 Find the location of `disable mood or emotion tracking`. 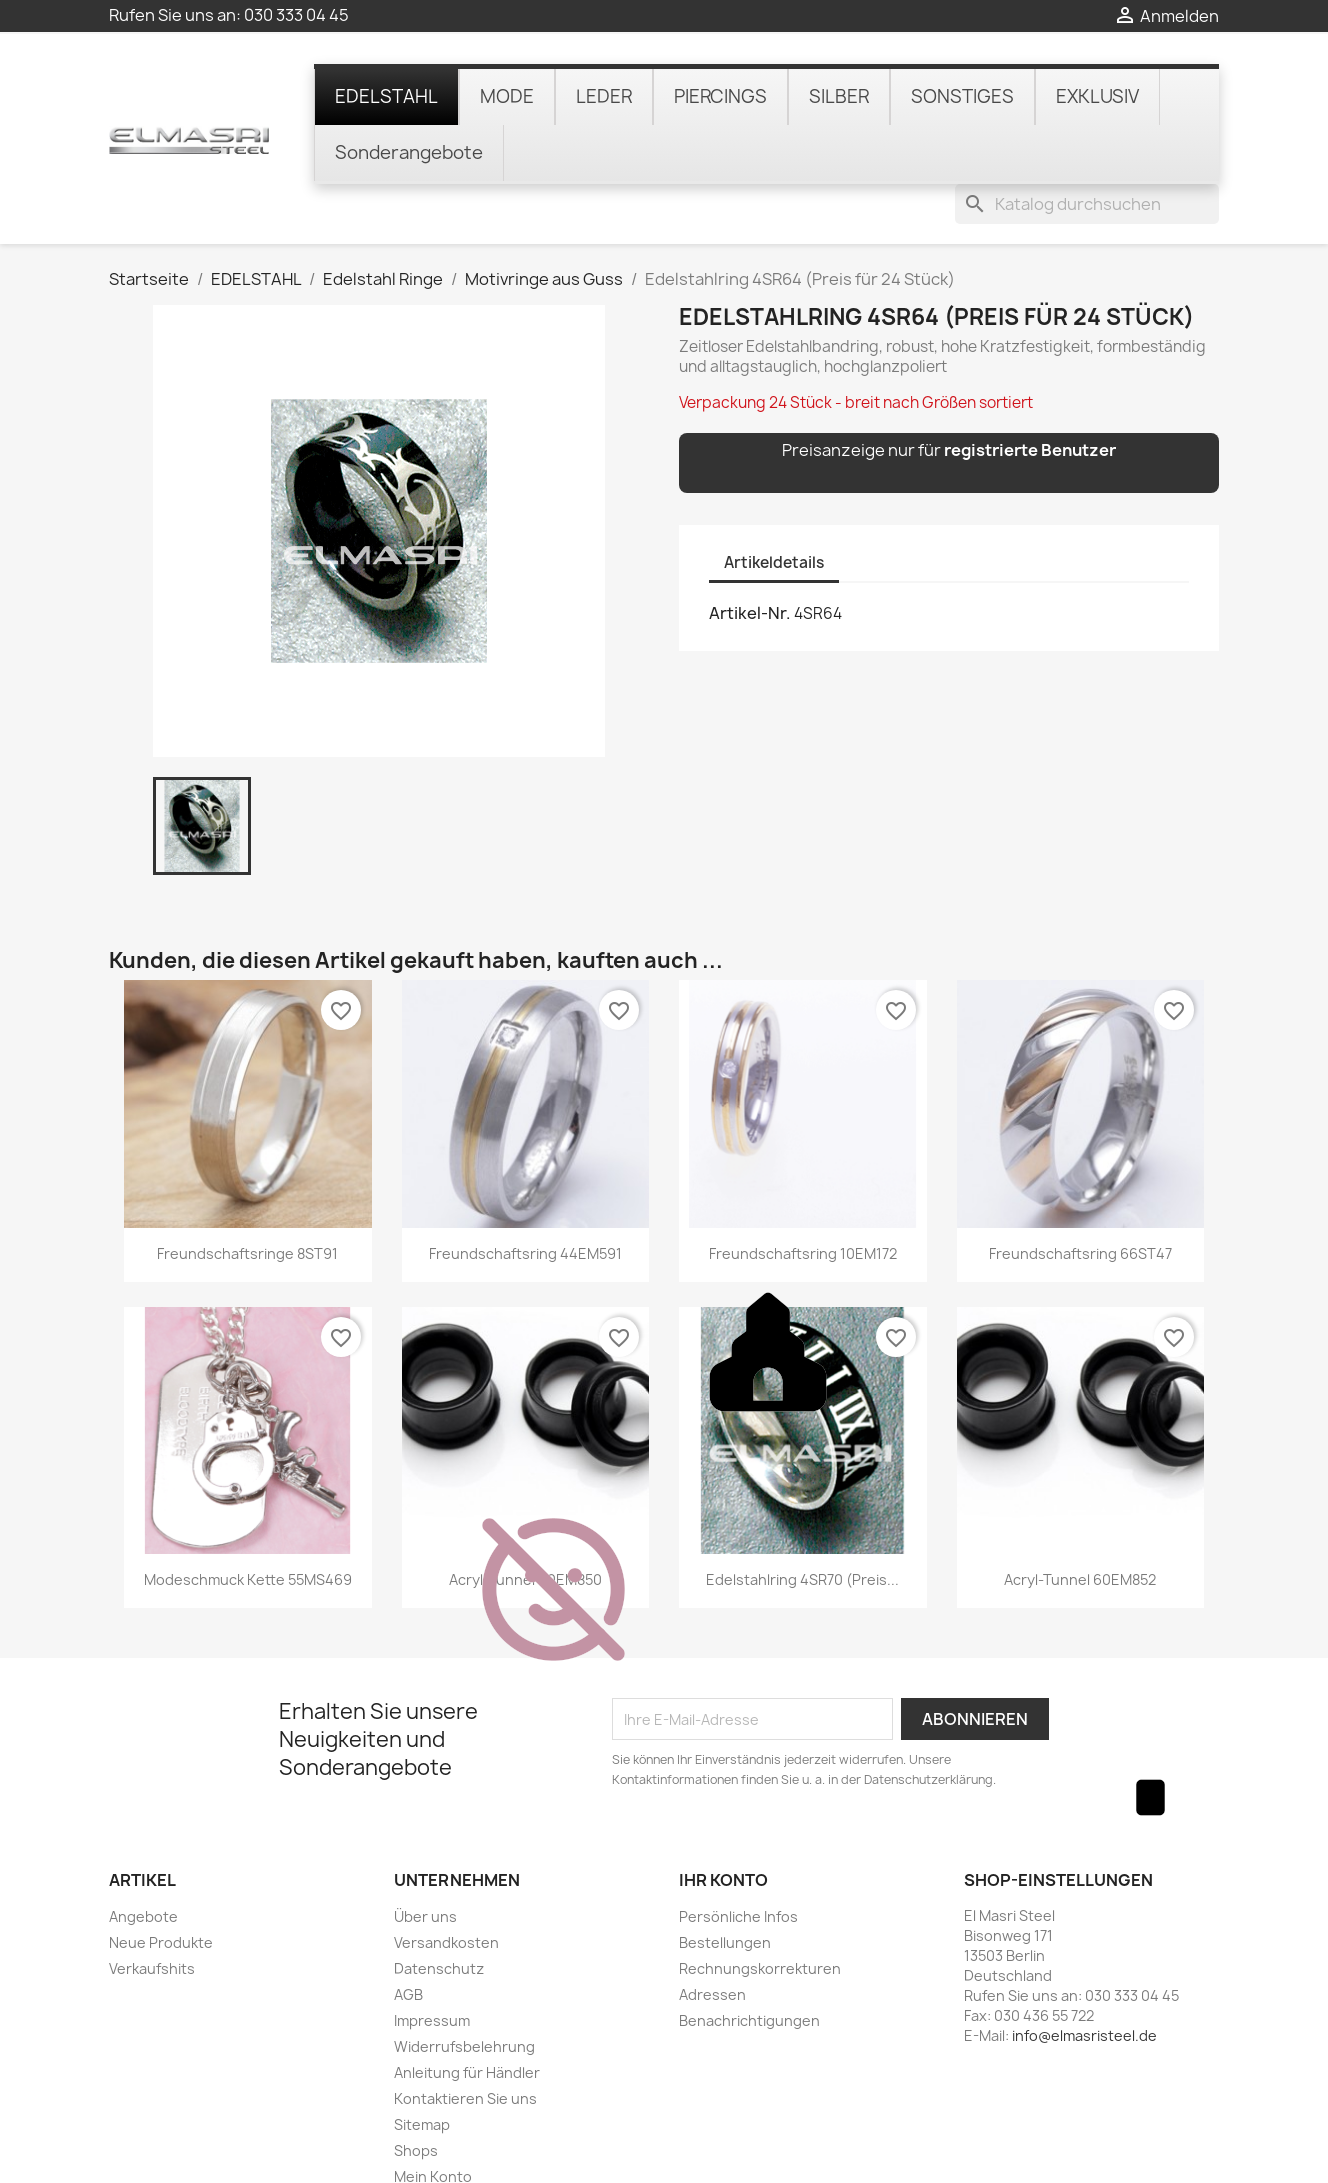

disable mood or emotion tracking is located at coordinates (553, 1589).